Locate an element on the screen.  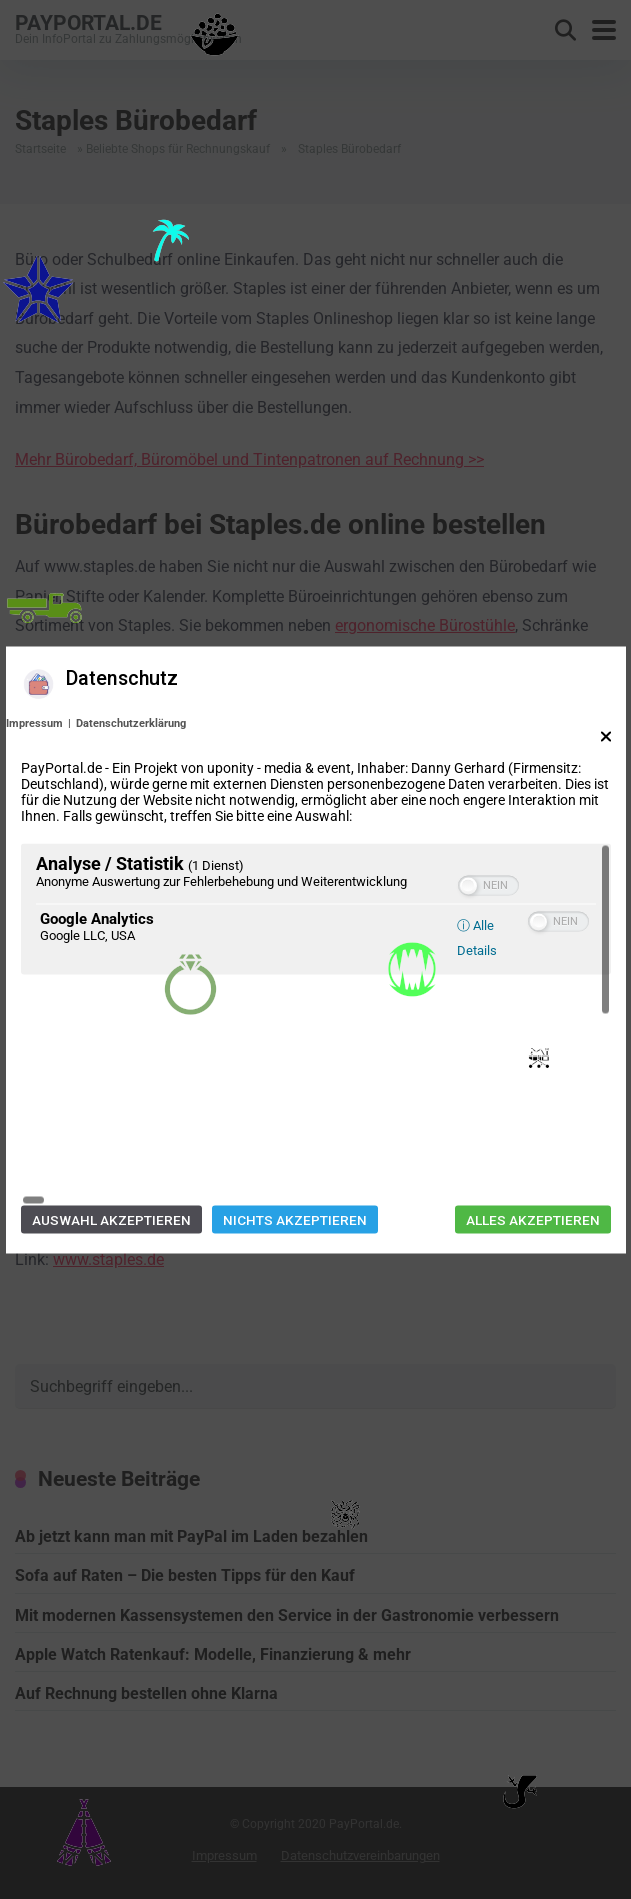
select flatbed truck for delivery option is located at coordinates (44, 608).